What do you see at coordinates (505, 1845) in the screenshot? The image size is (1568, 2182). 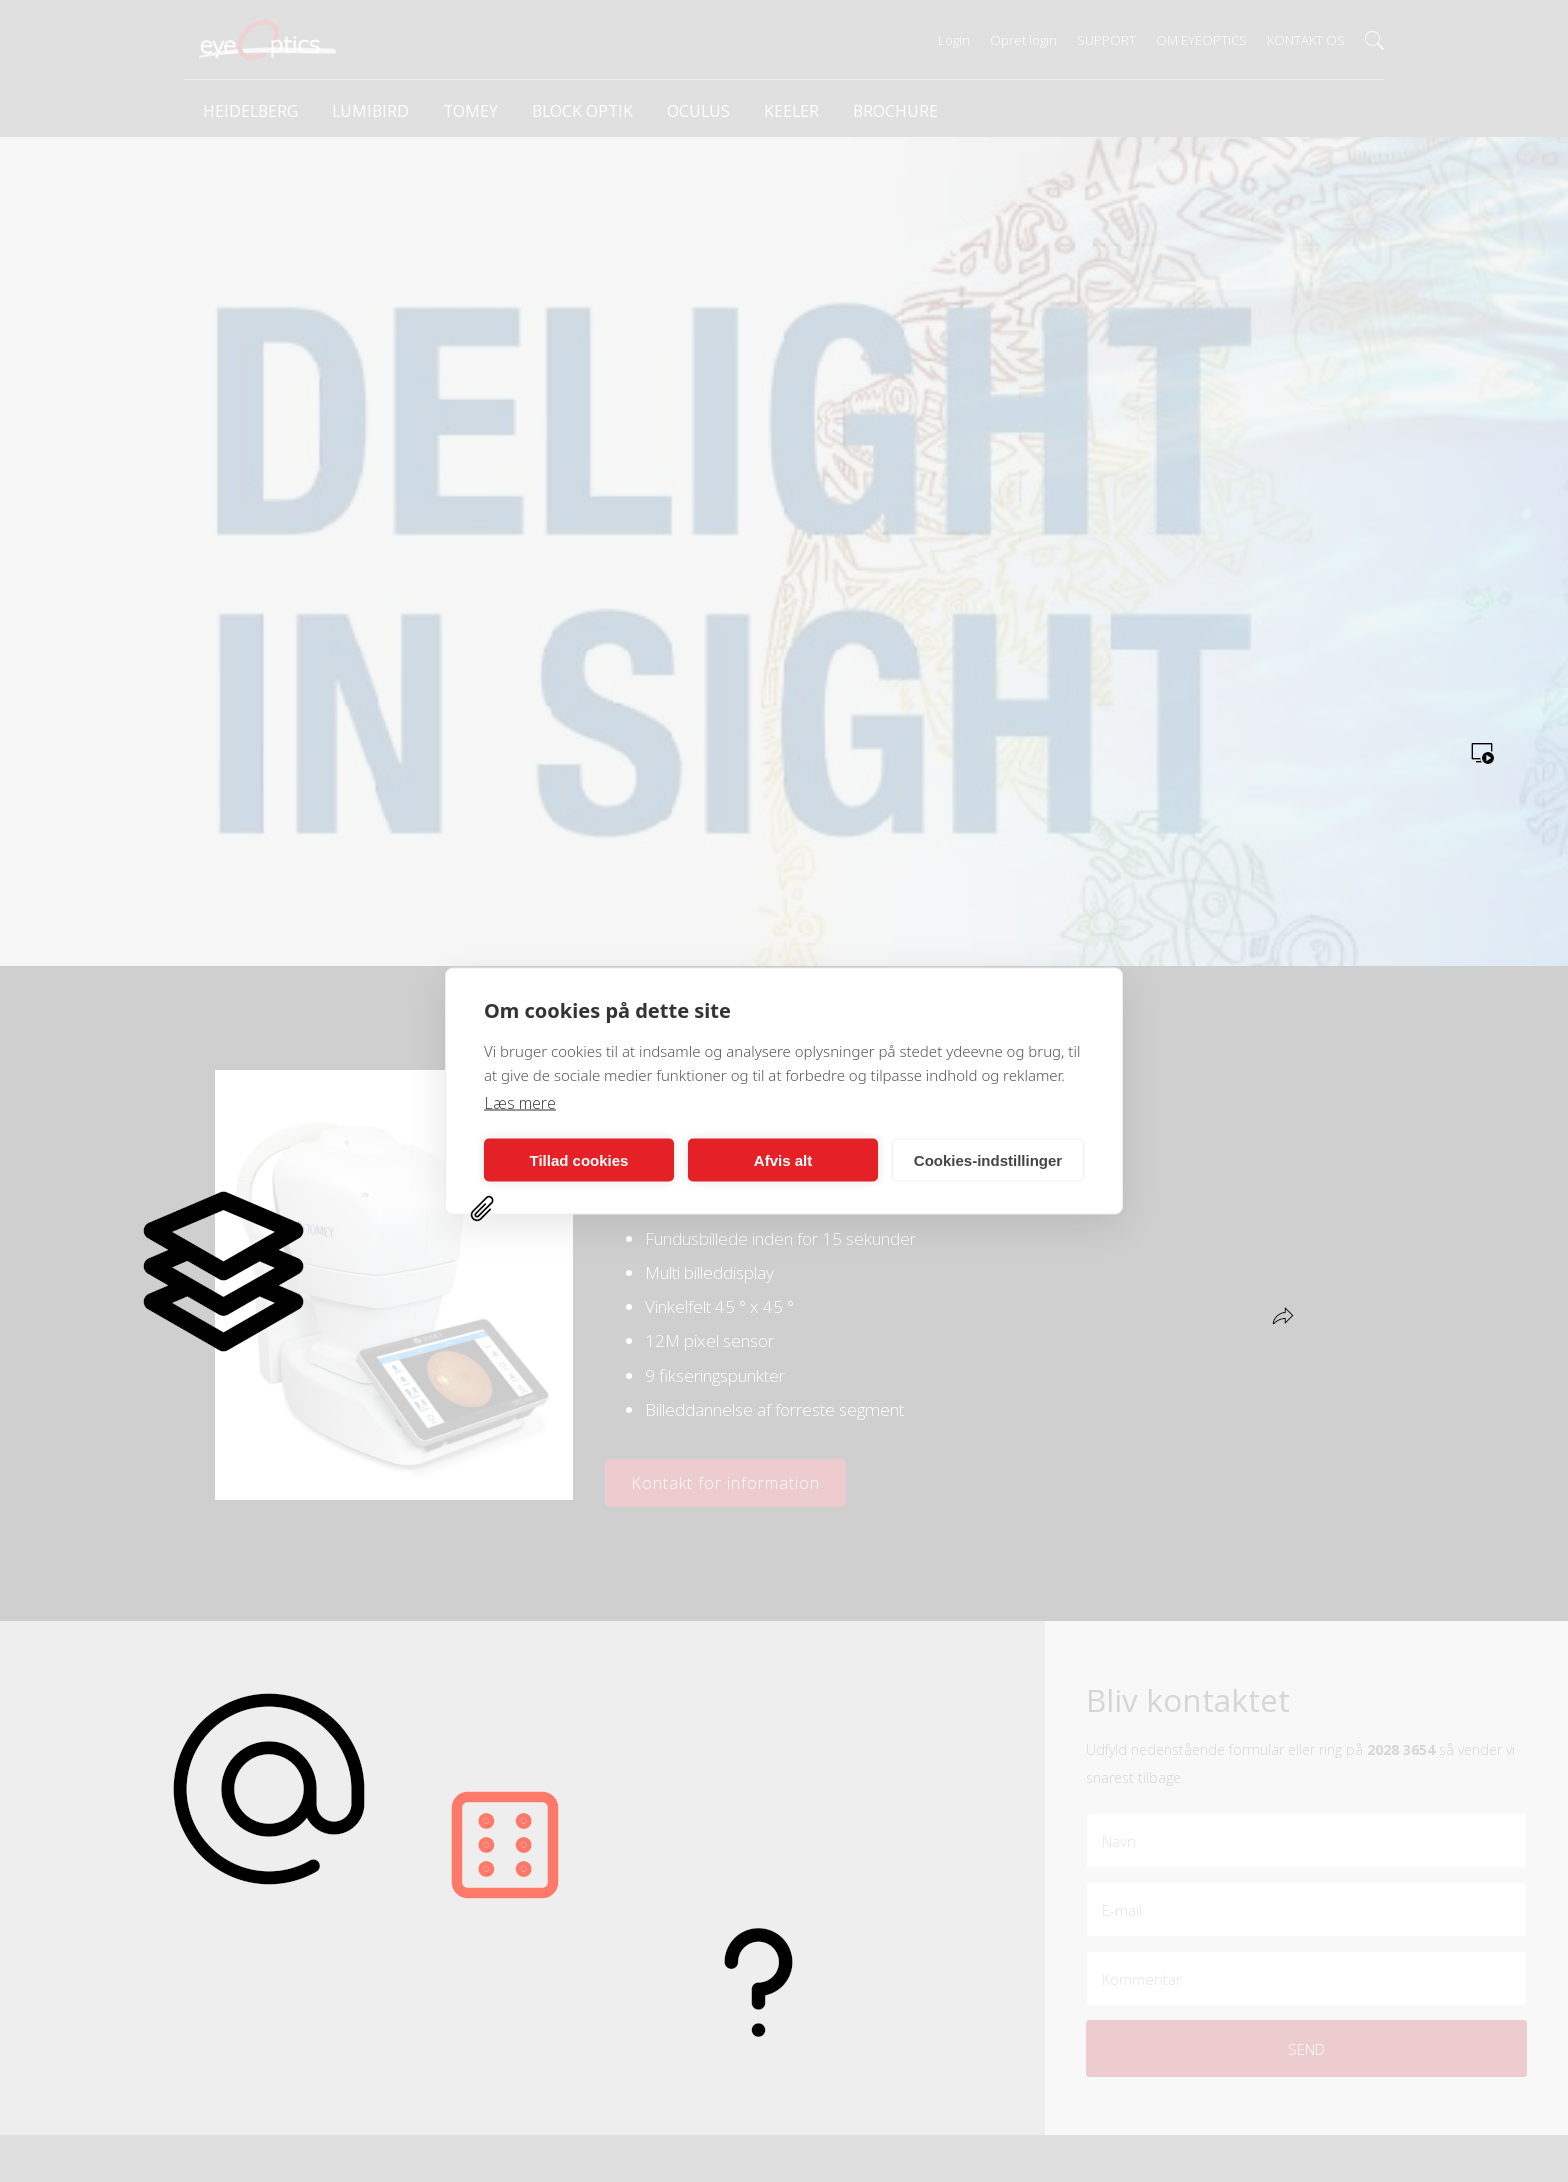 I see `random selection or shuffle function` at bounding box center [505, 1845].